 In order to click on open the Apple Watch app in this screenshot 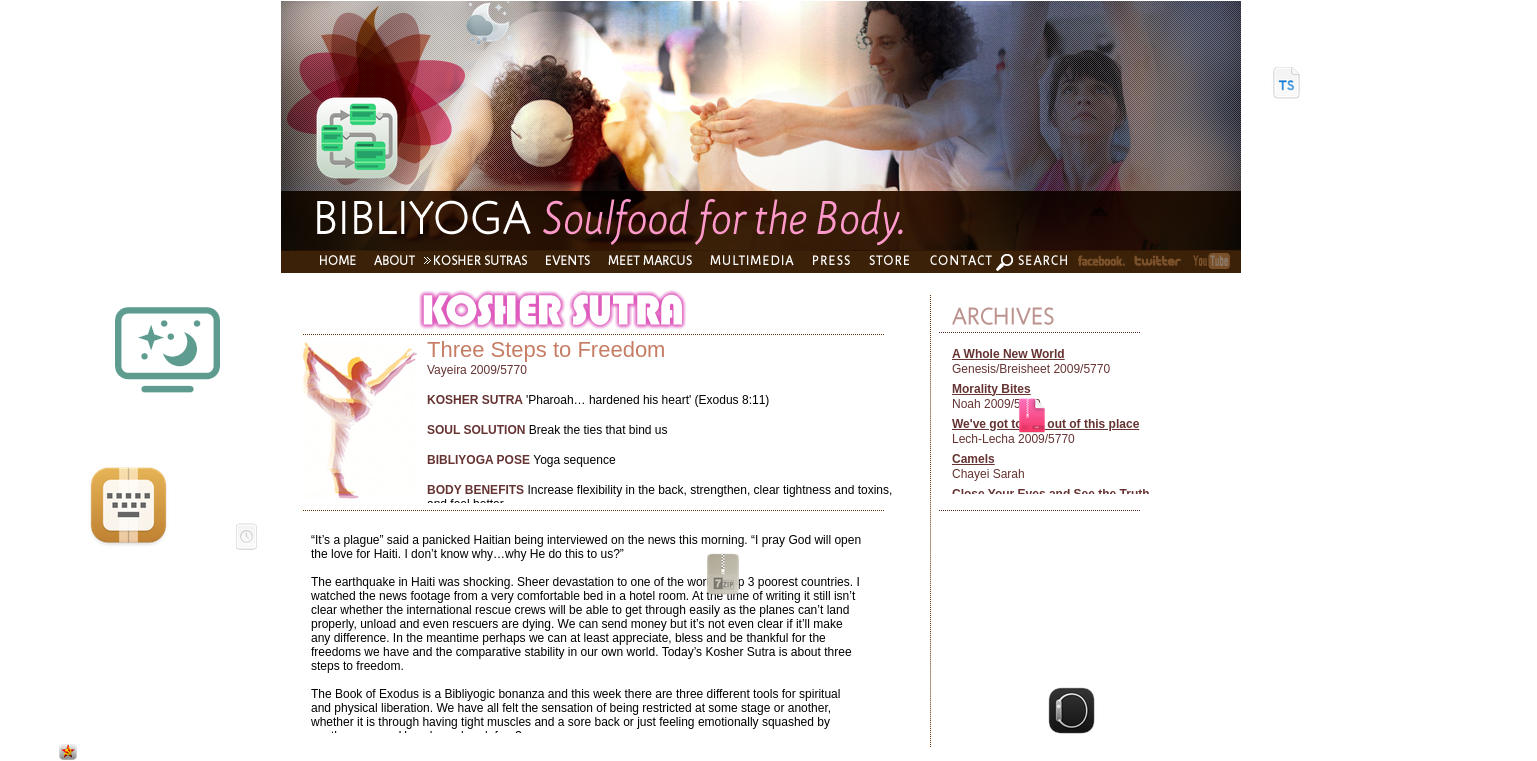, I will do `click(1071, 710)`.